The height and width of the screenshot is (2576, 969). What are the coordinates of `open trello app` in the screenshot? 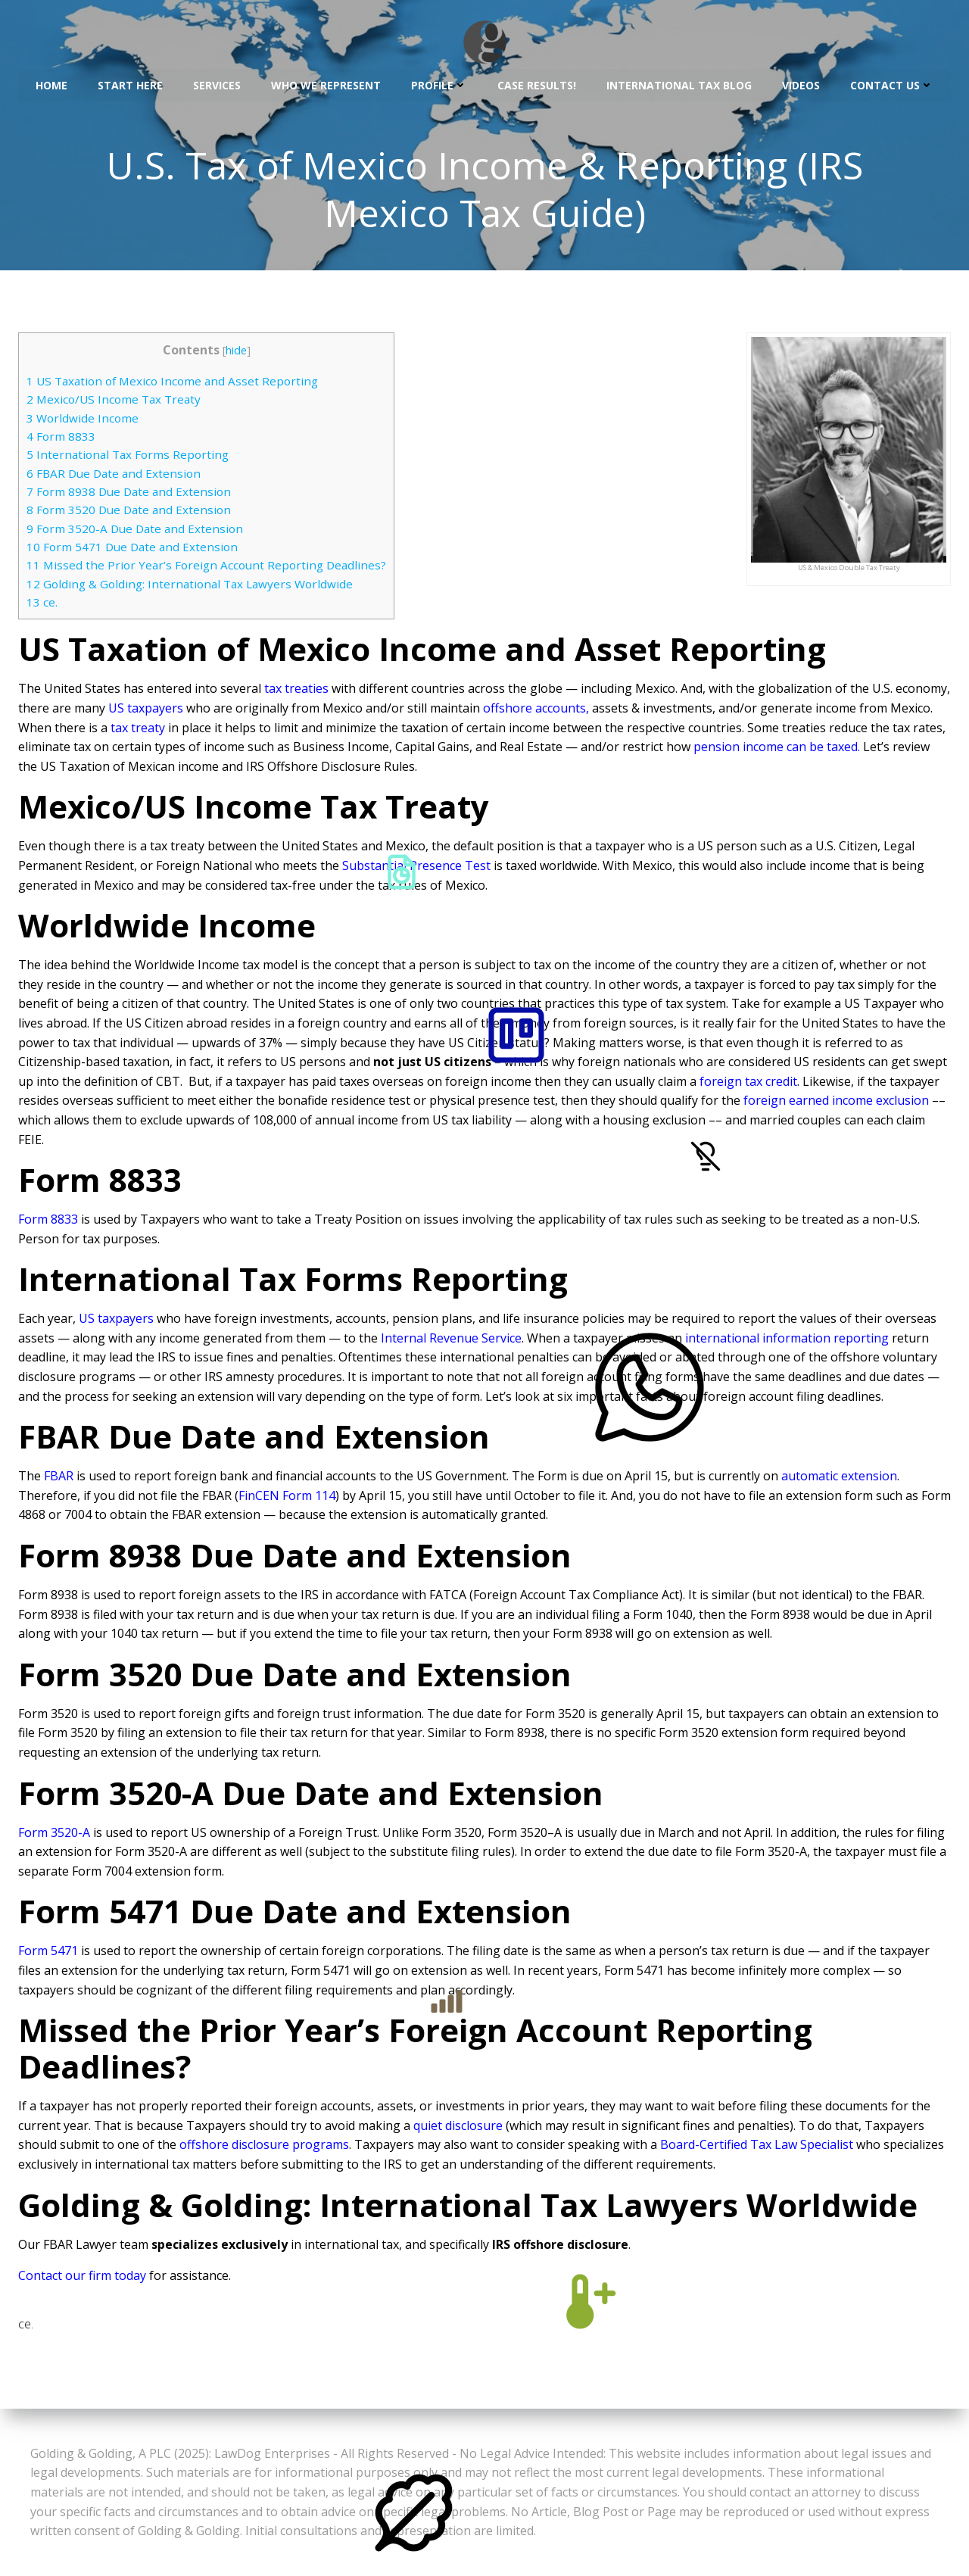 It's located at (516, 1035).